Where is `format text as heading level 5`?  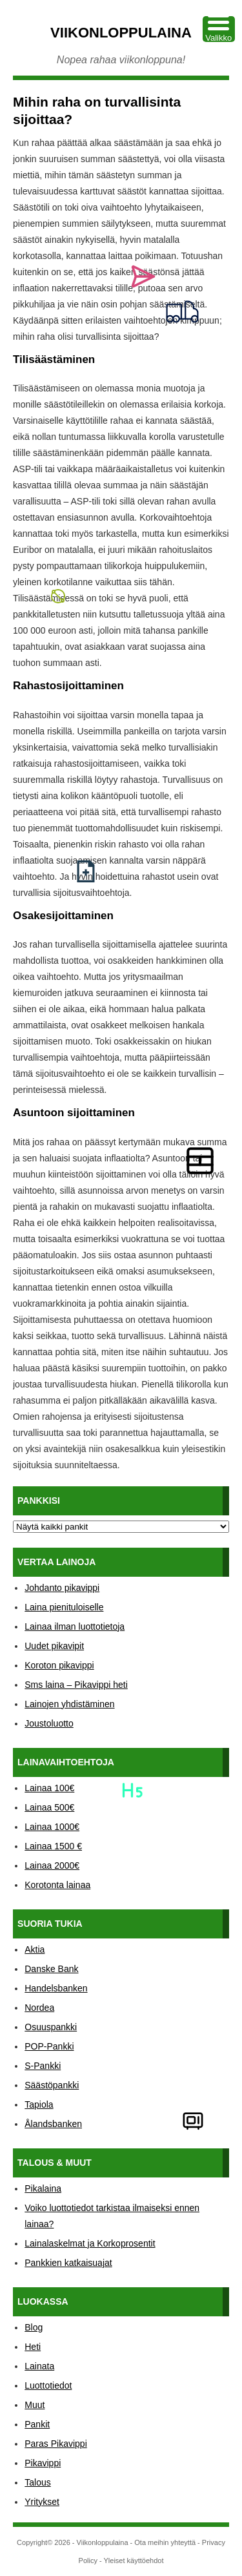 format text as heading level 5 is located at coordinates (132, 1790).